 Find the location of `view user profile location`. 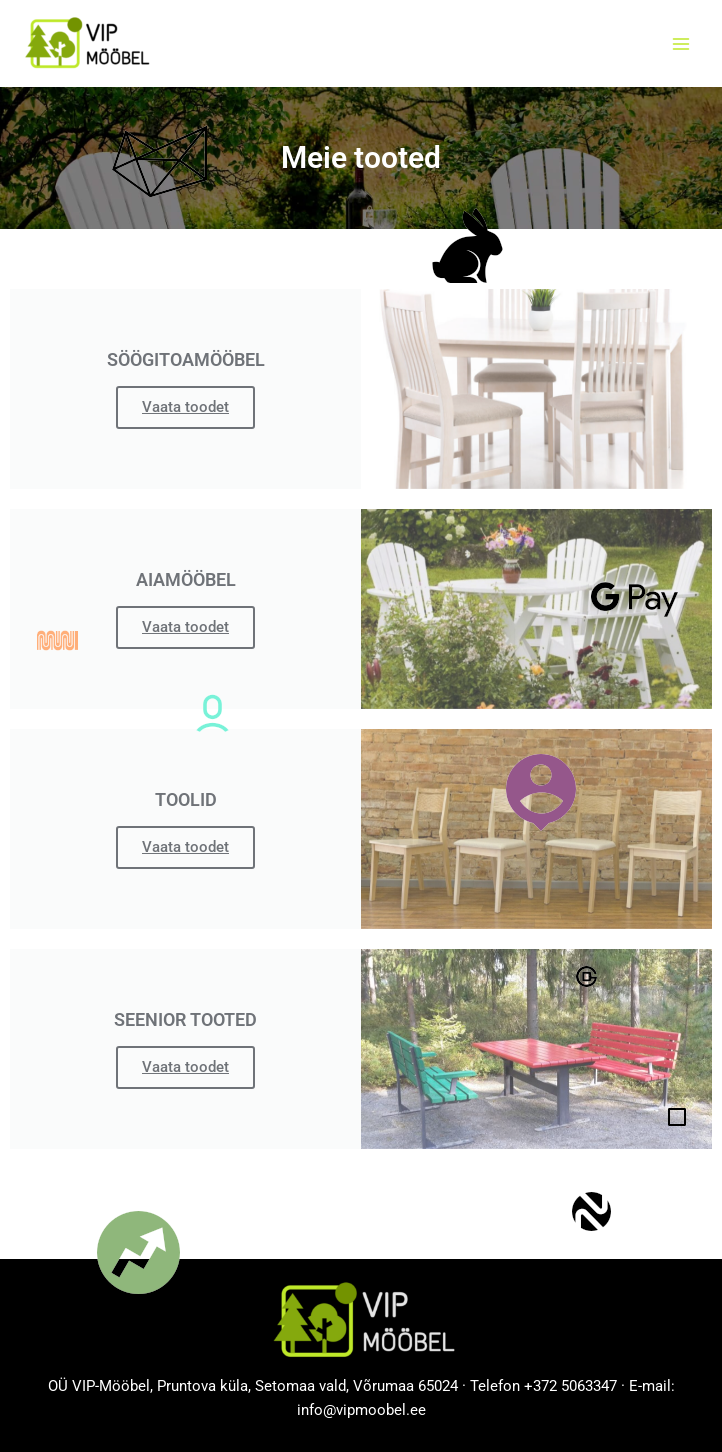

view user profile location is located at coordinates (541, 789).